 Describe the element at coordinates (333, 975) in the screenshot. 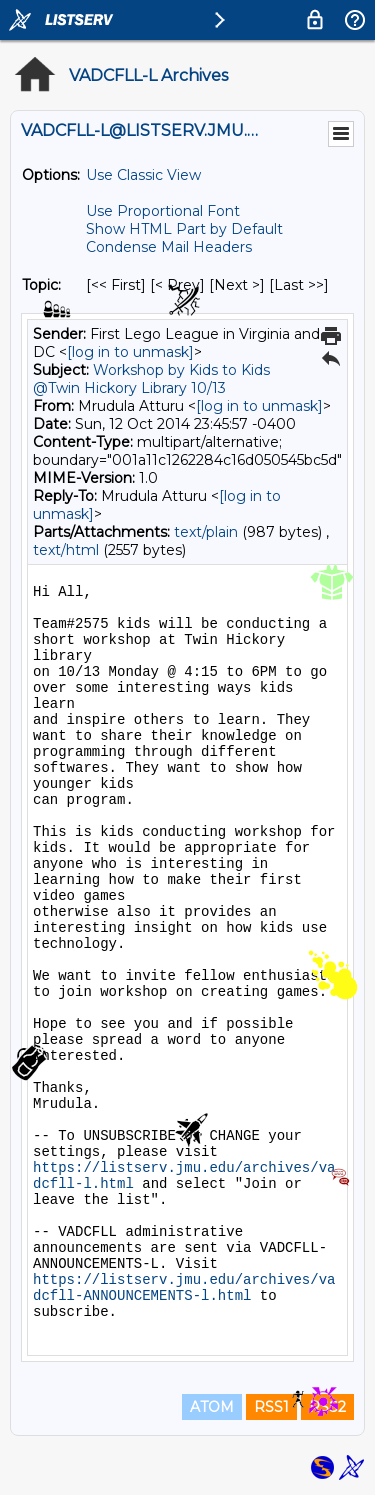

I see `indicates a chemical reaction or potion effect` at that location.